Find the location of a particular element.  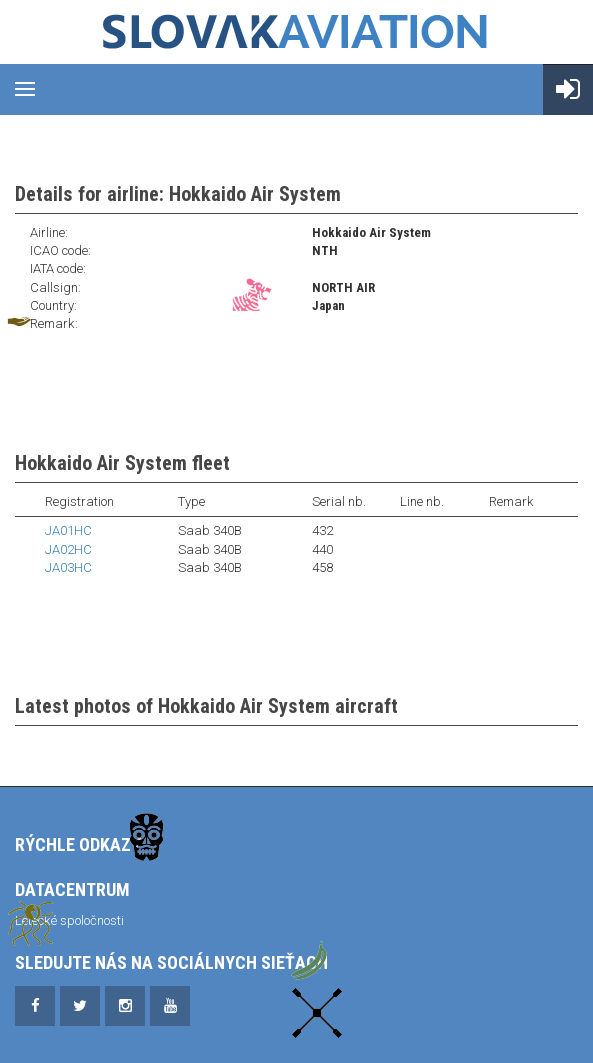

día de los muertos themed game element or decoration is located at coordinates (146, 836).